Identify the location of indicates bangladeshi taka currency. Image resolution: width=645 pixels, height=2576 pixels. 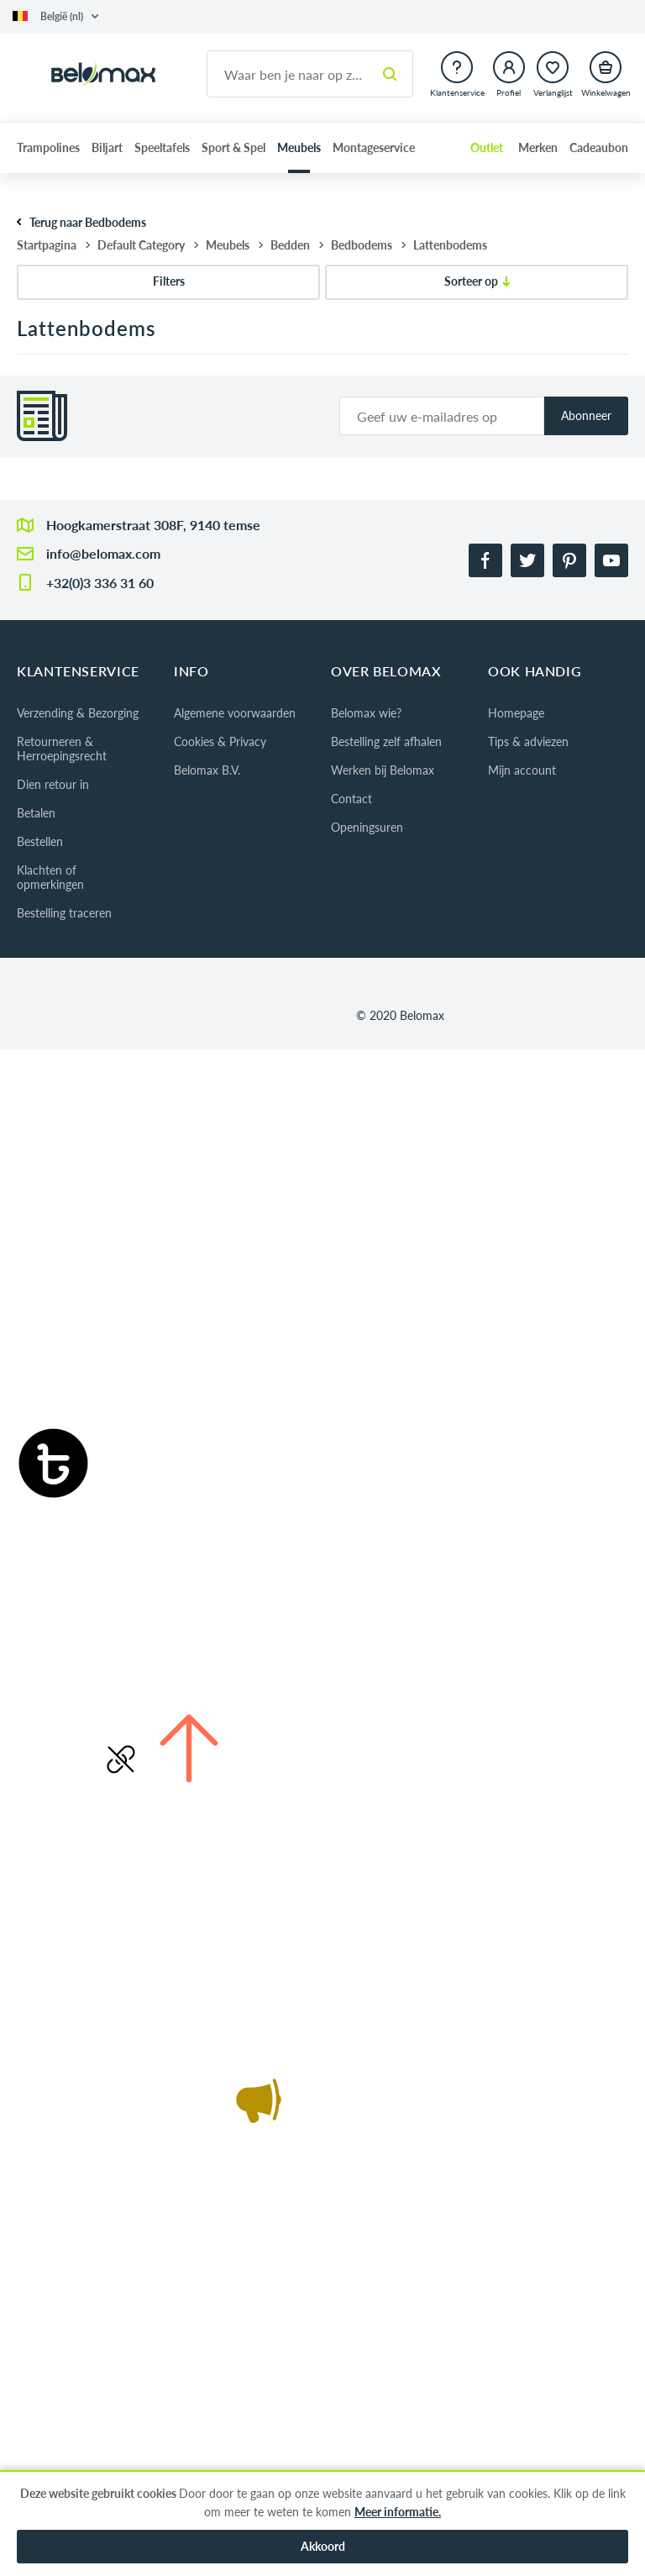
(53, 1463).